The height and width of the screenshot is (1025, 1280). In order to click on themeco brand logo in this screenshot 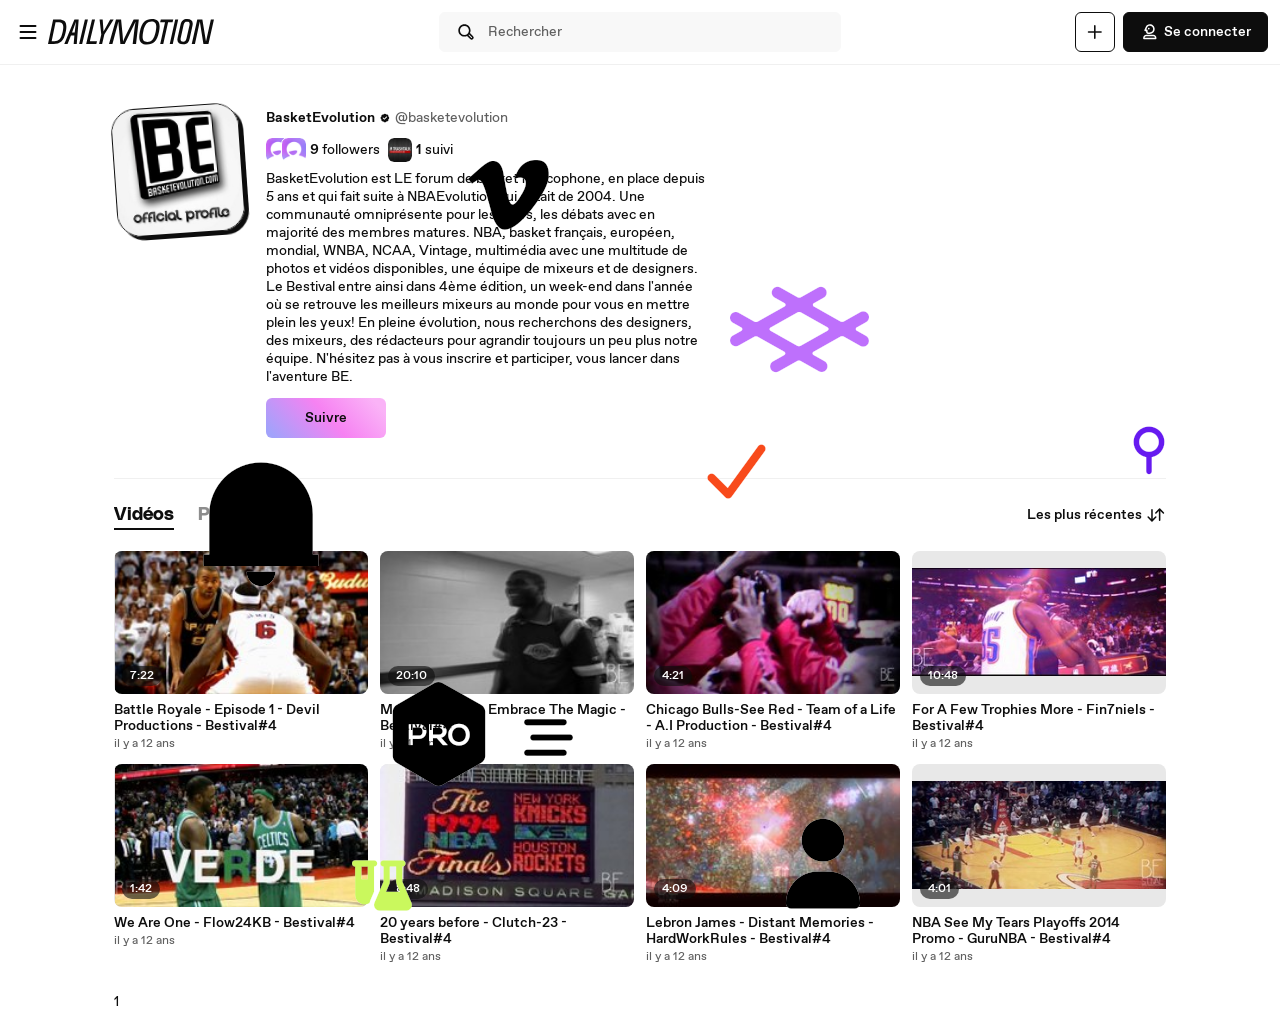, I will do `click(439, 734)`.